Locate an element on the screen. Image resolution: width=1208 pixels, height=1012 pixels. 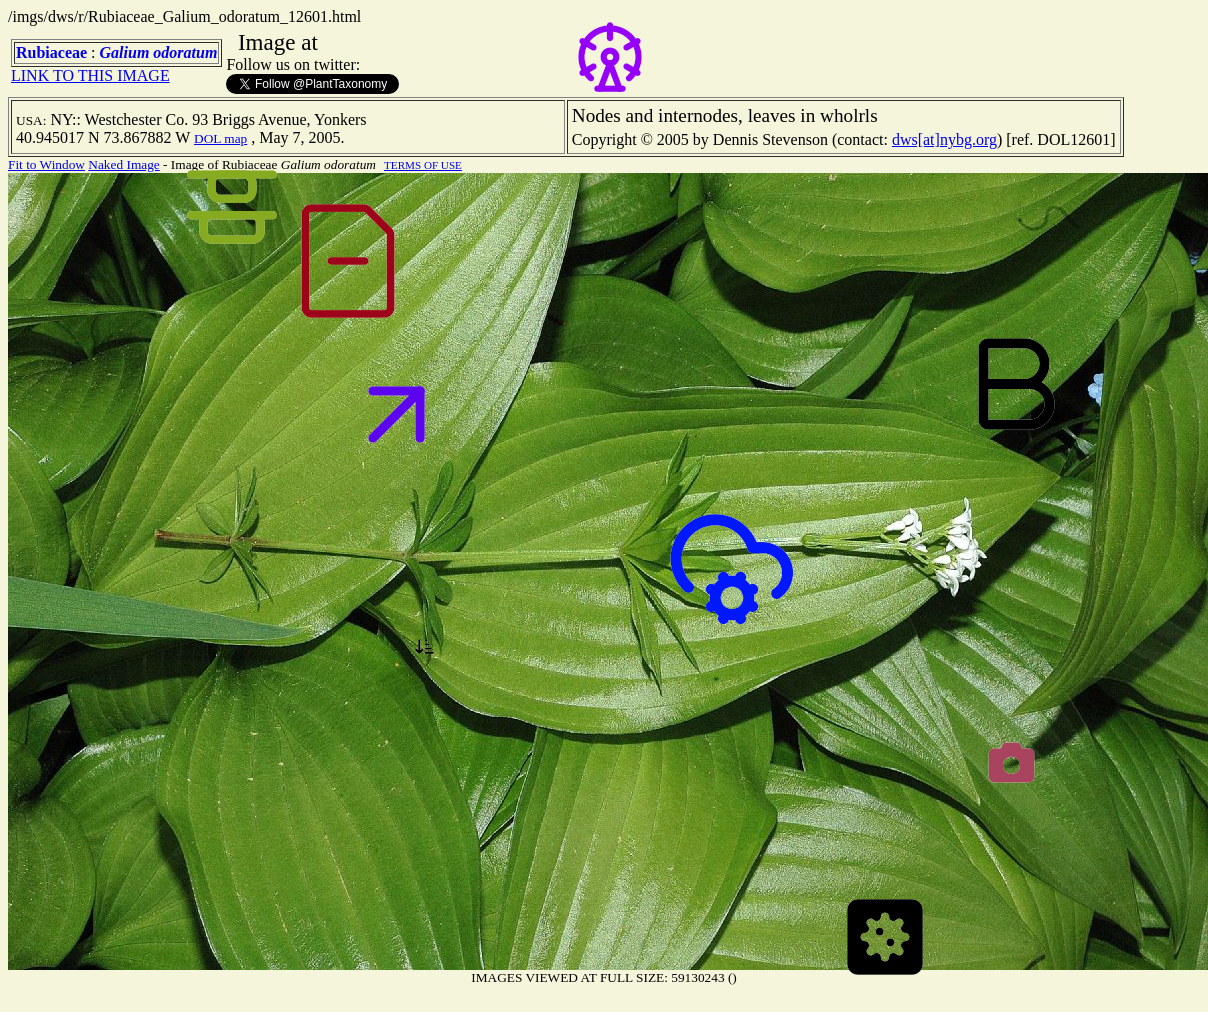
view amusement park or carnival attractions is located at coordinates (610, 57).